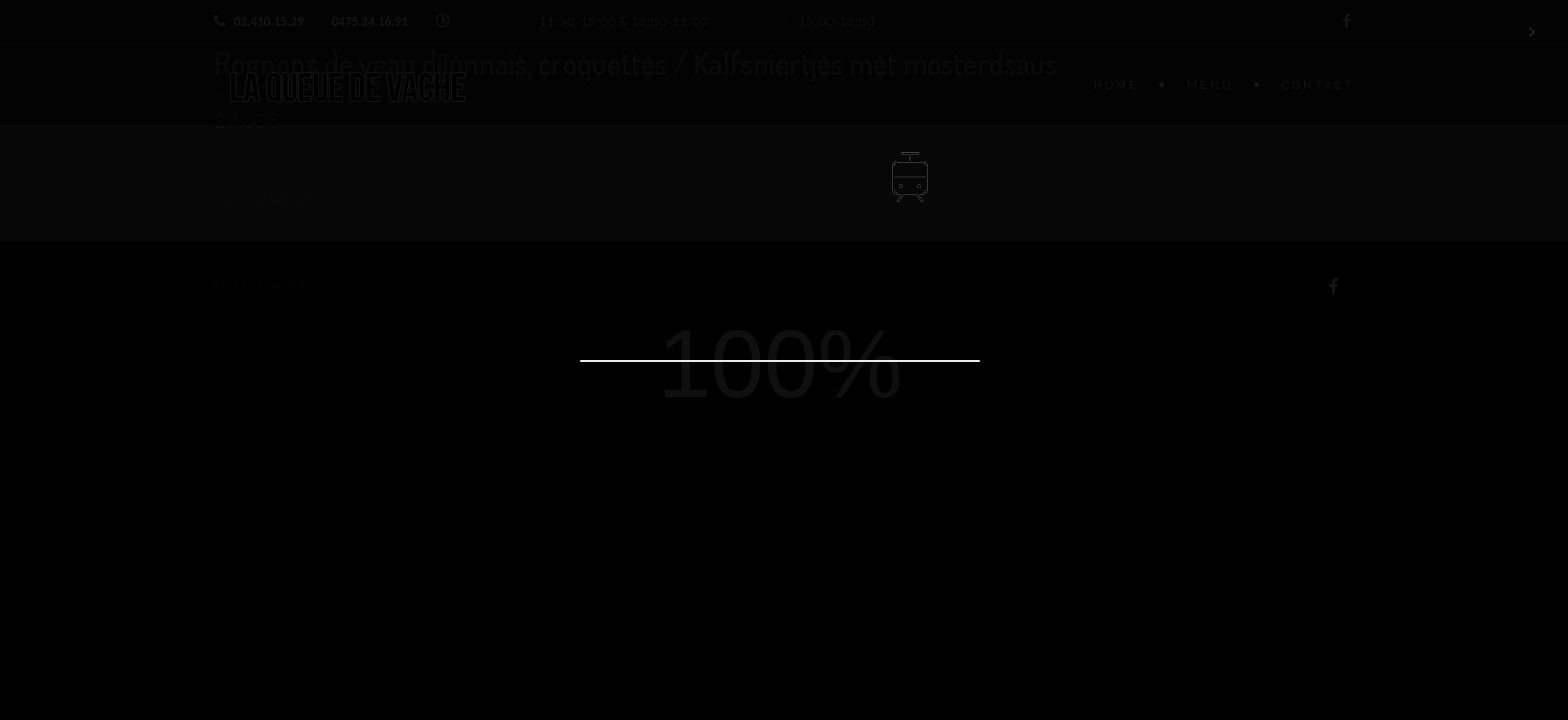 This screenshot has width=1568, height=720. I want to click on access public transit or tram routes, so click(910, 177).